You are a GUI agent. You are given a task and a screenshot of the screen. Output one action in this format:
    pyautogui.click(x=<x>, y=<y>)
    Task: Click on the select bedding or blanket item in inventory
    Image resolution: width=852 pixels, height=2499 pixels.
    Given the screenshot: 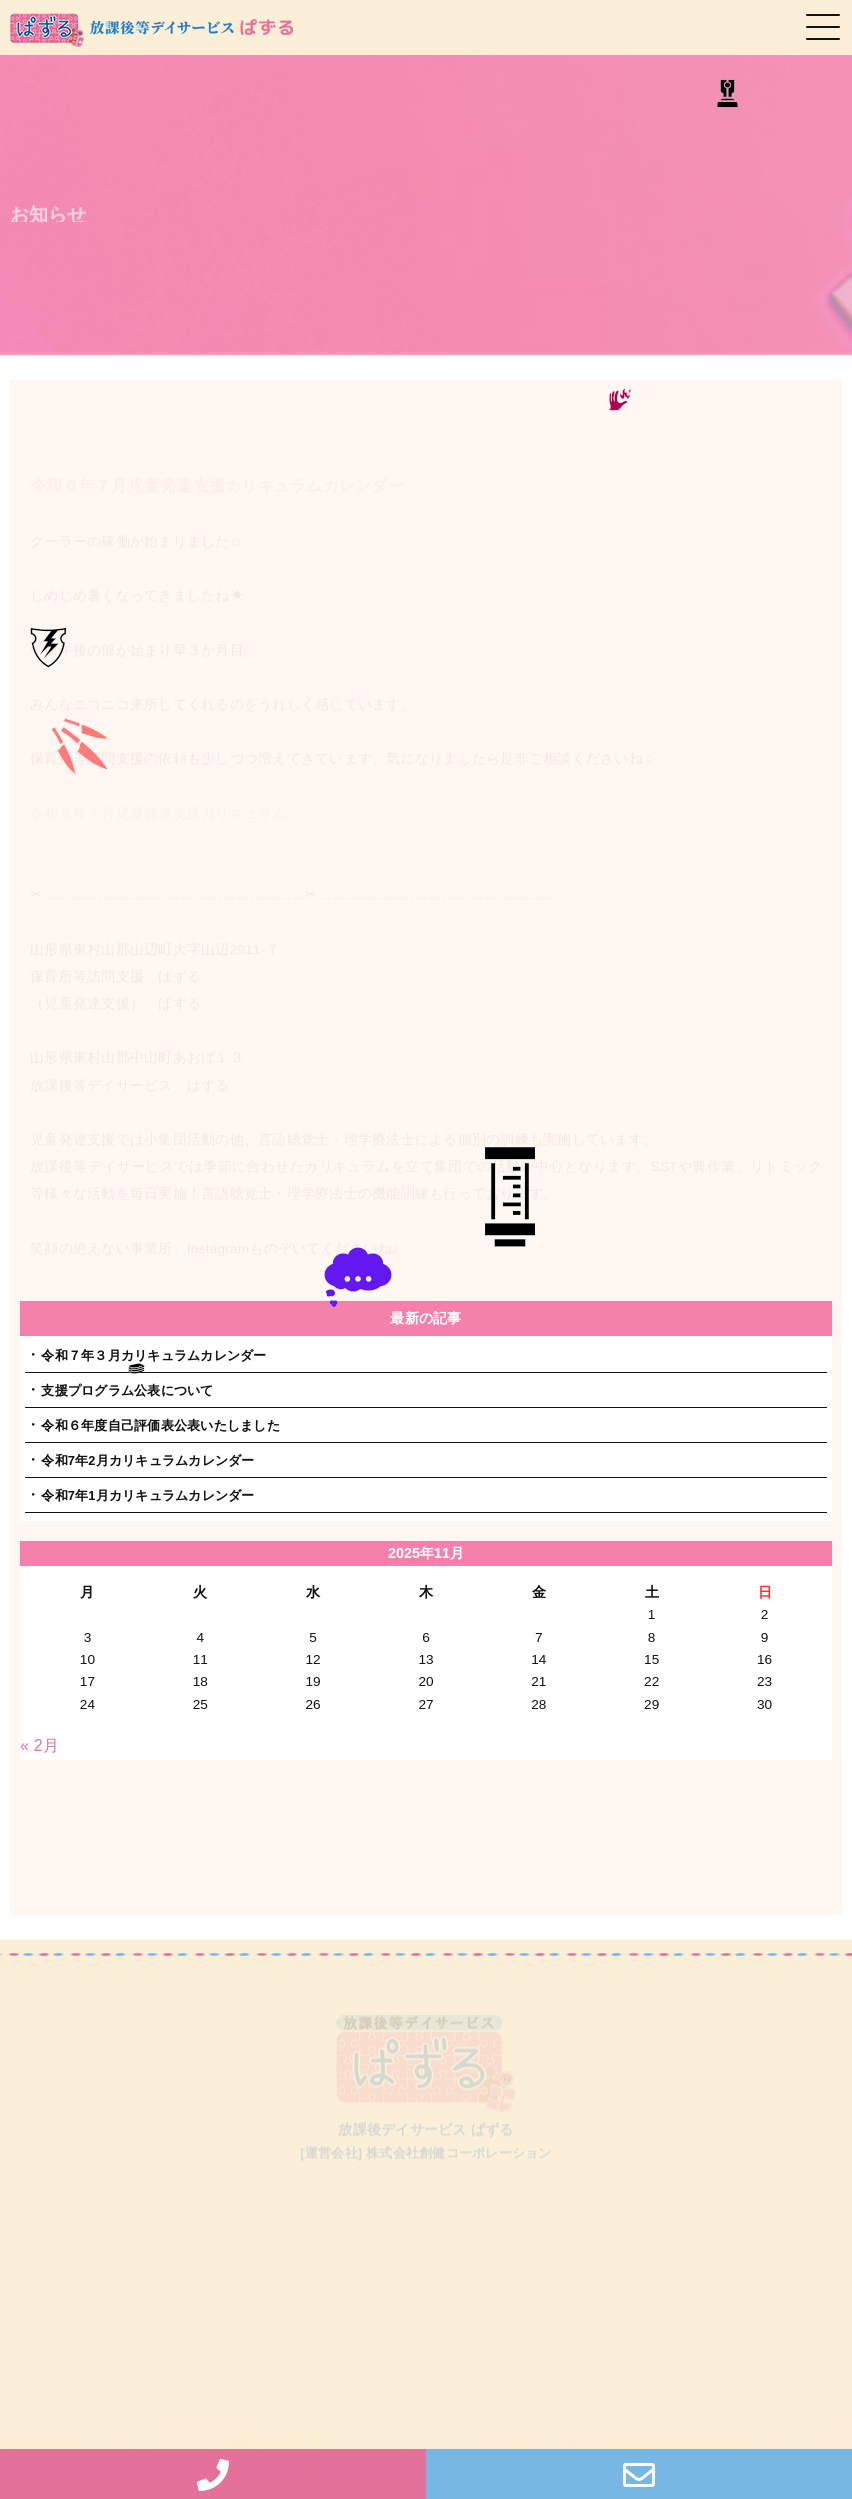 What is the action you would take?
    pyautogui.click(x=136, y=1368)
    